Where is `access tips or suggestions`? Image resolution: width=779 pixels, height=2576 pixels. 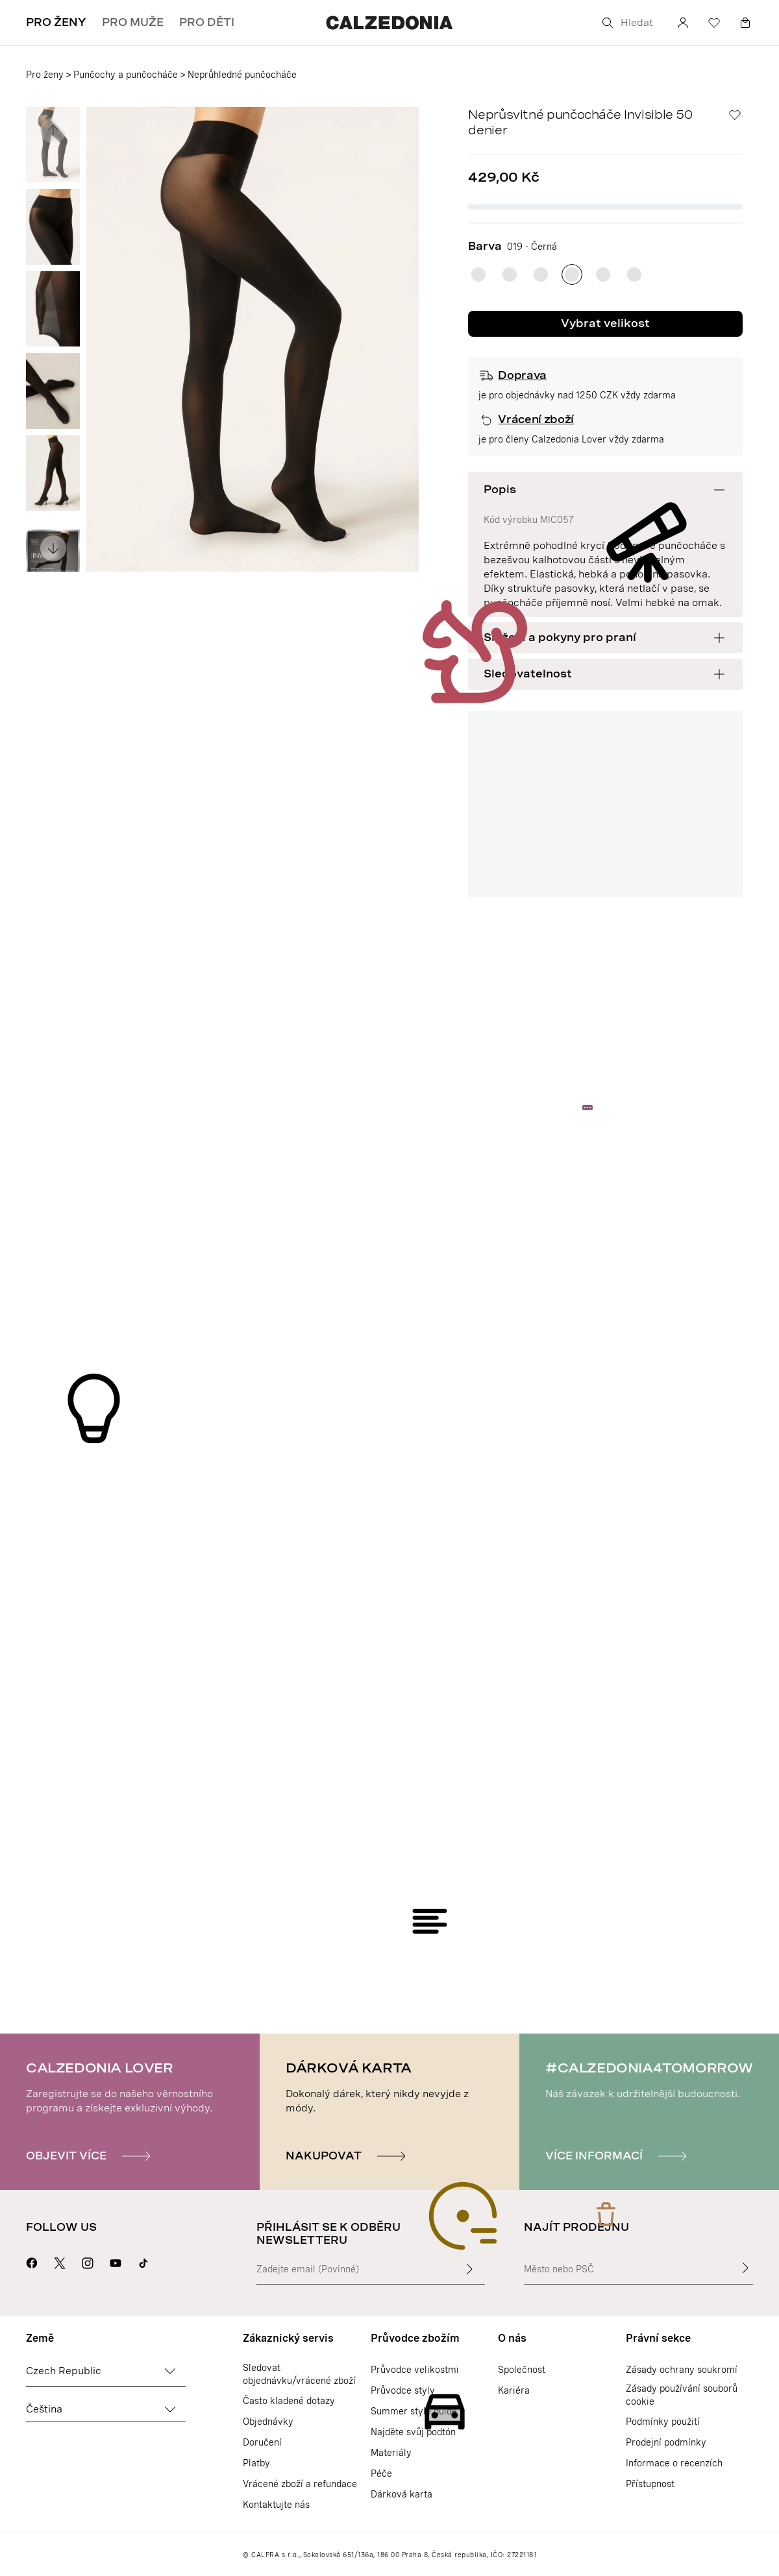 access tips or suggestions is located at coordinates (93, 1408).